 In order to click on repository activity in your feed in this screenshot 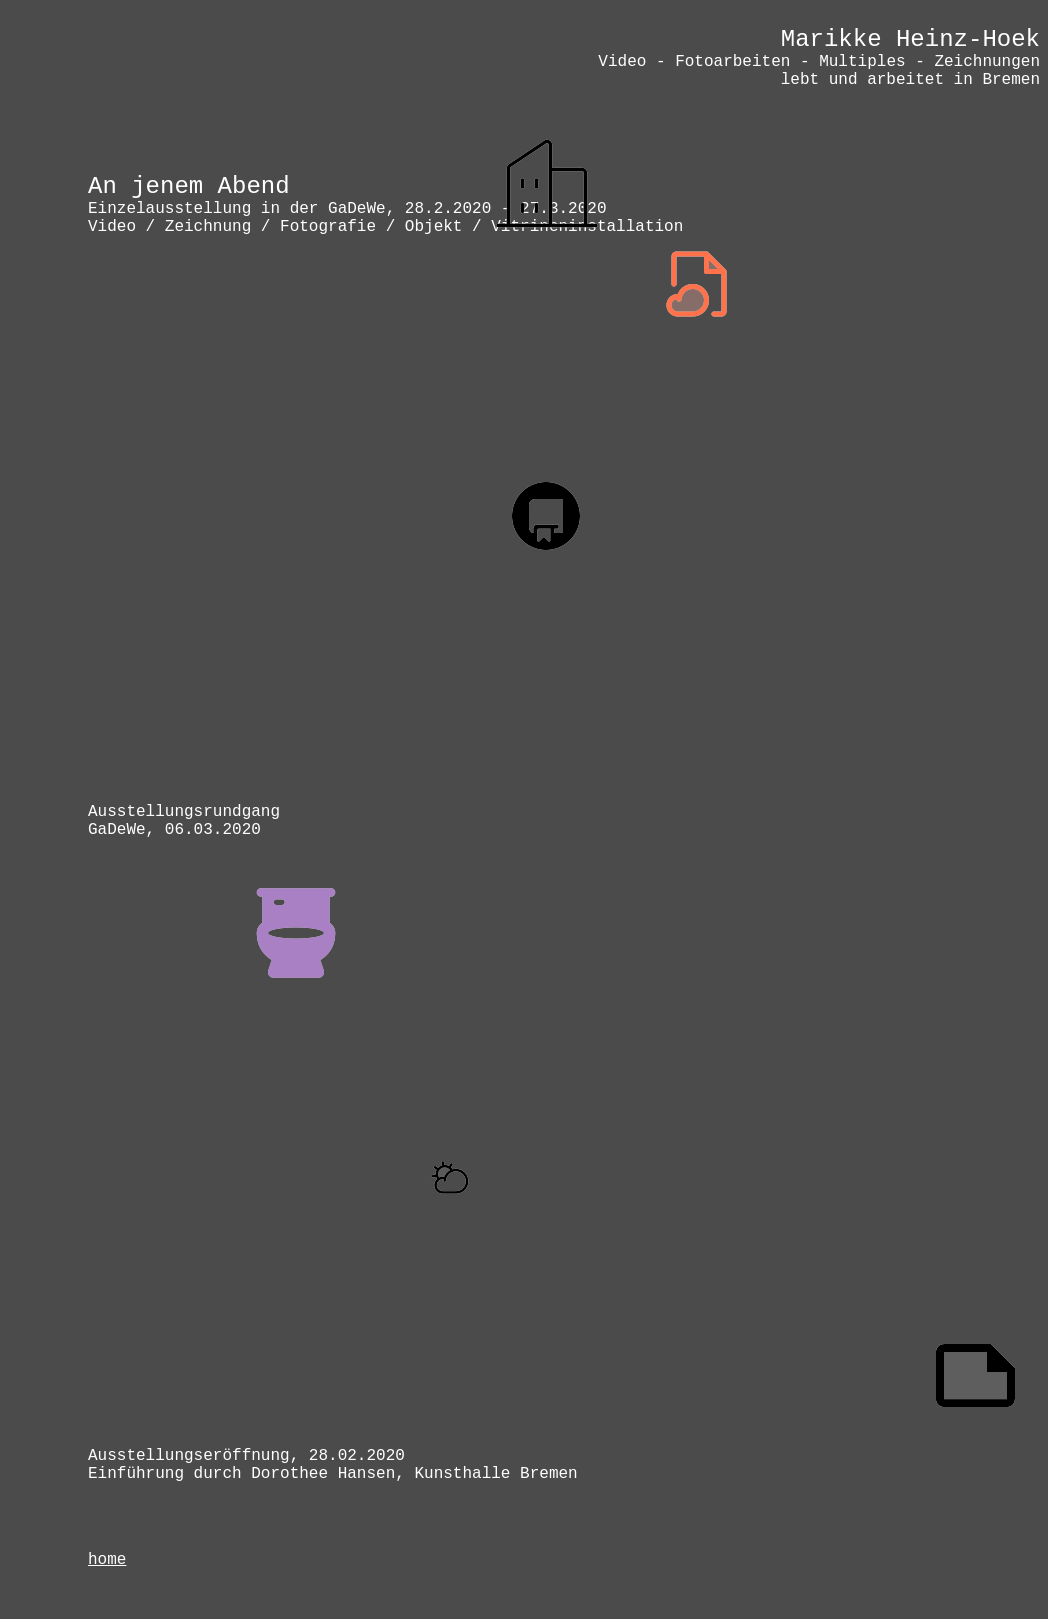, I will do `click(546, 516)`.